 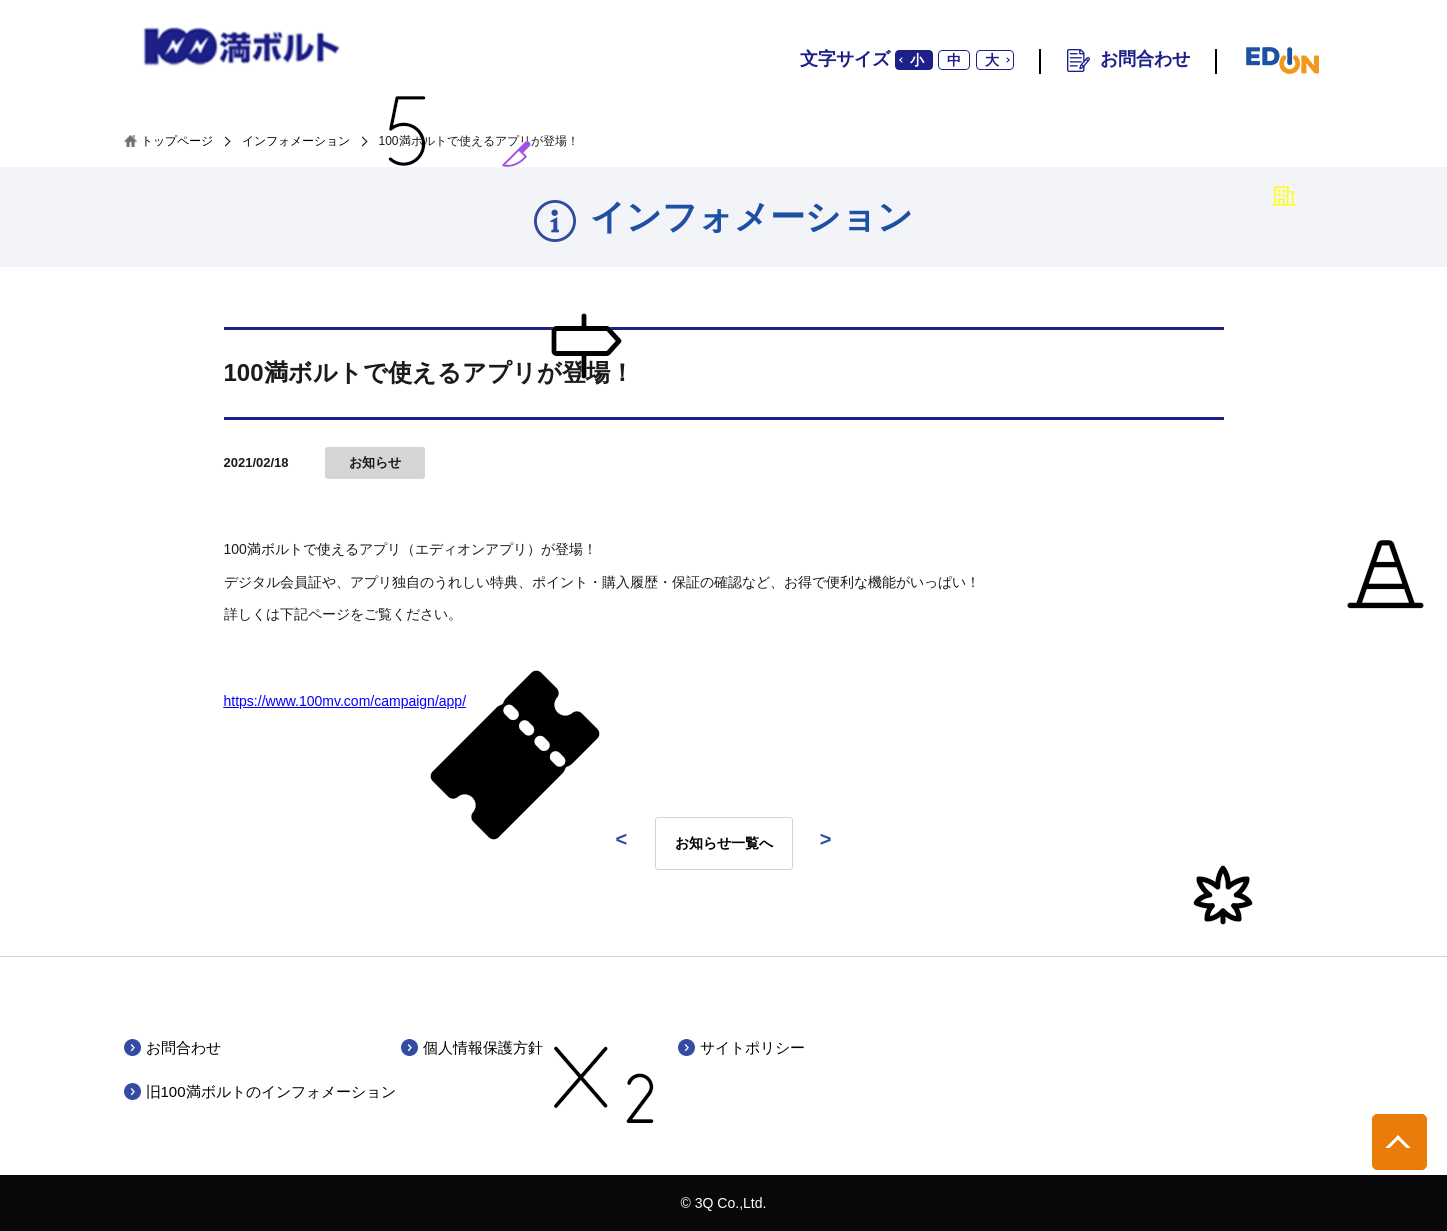 I want to click on format text as subscript, so click(x=598, y=1083).